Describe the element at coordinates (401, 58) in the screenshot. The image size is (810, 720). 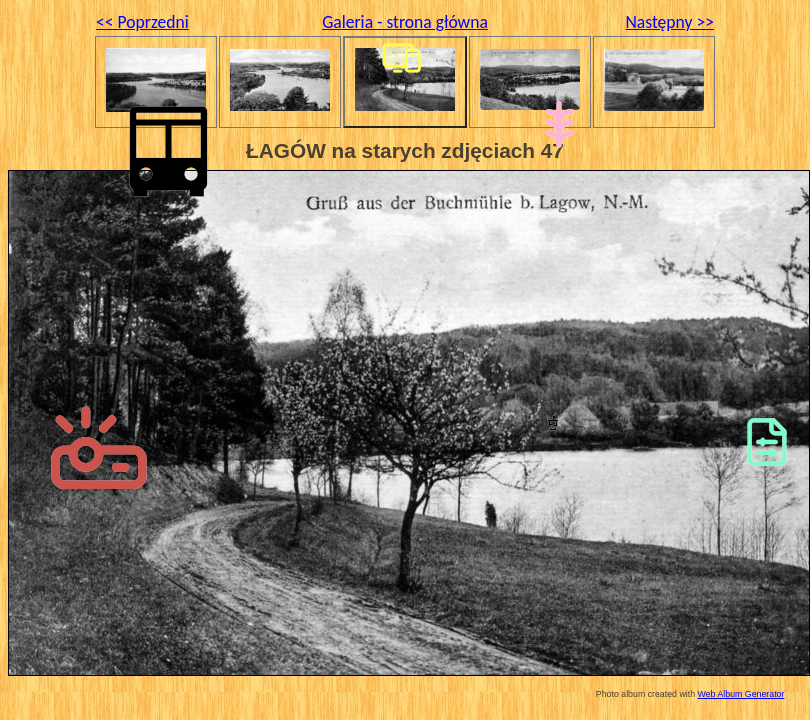
I see `manage connected devices` at that location.